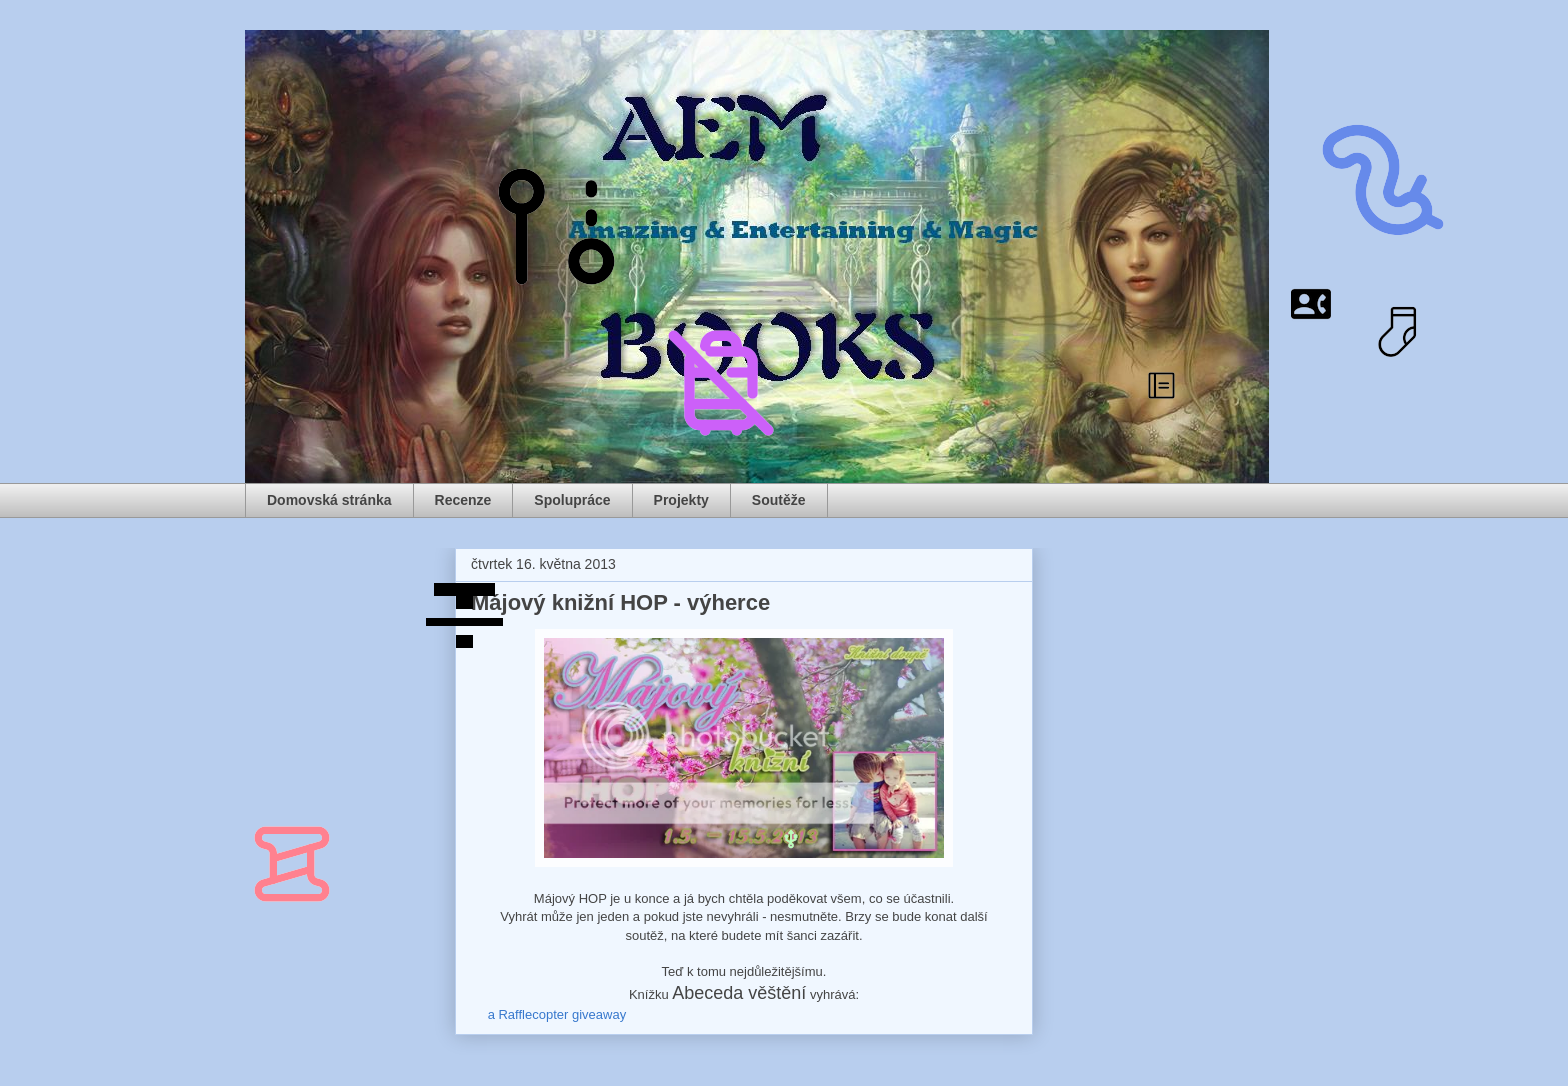 The image size is (1568, 1086). I want to click on connect a USB device, so click(791, 839).